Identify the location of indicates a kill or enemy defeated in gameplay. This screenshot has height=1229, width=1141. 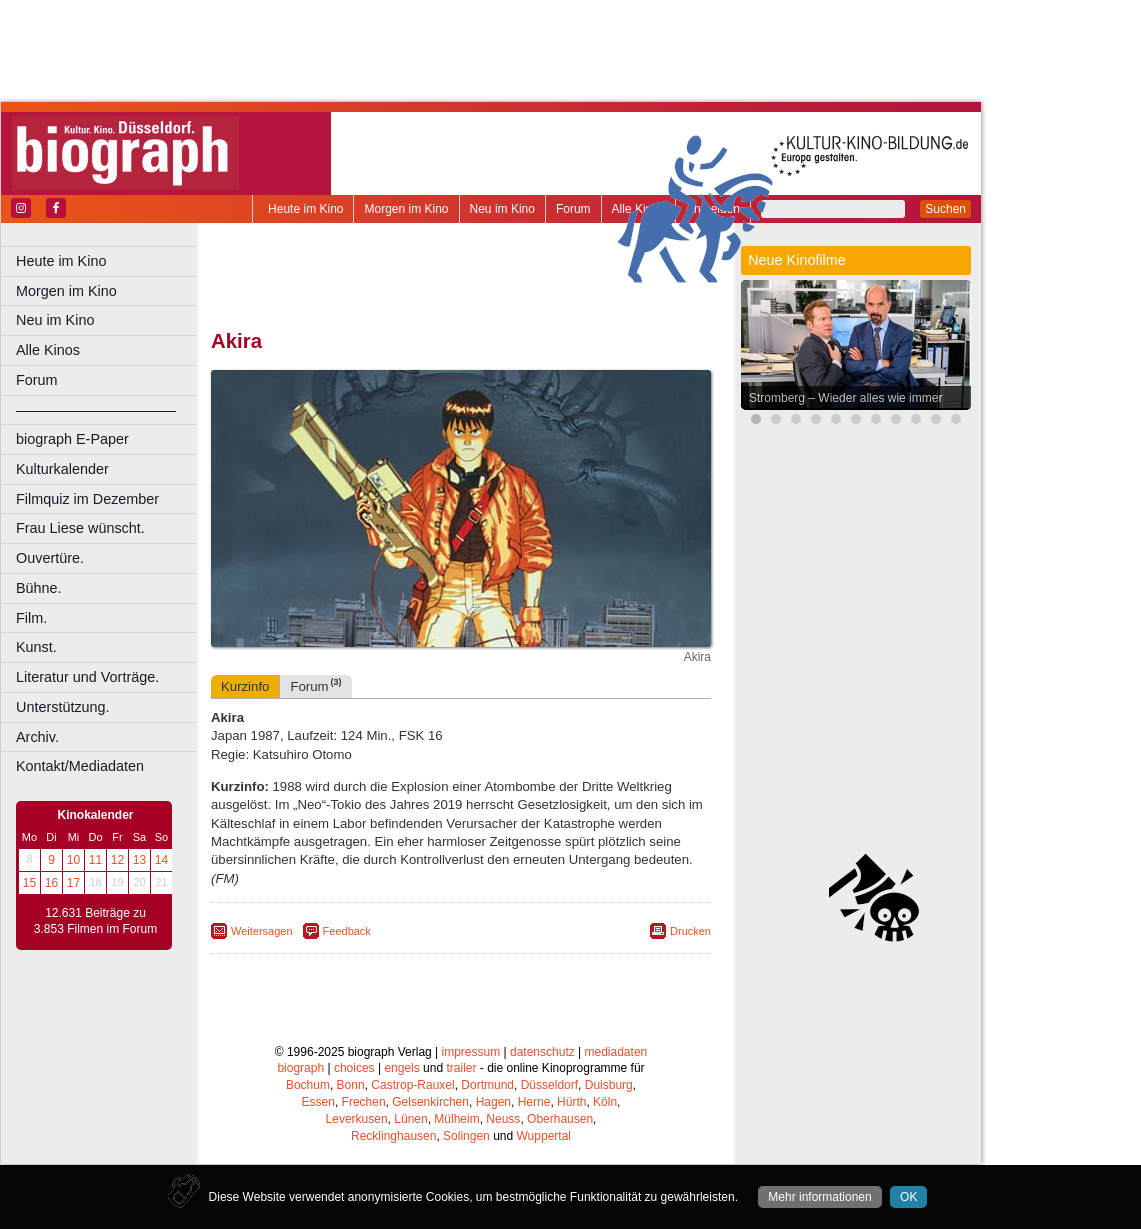
(873, 896).